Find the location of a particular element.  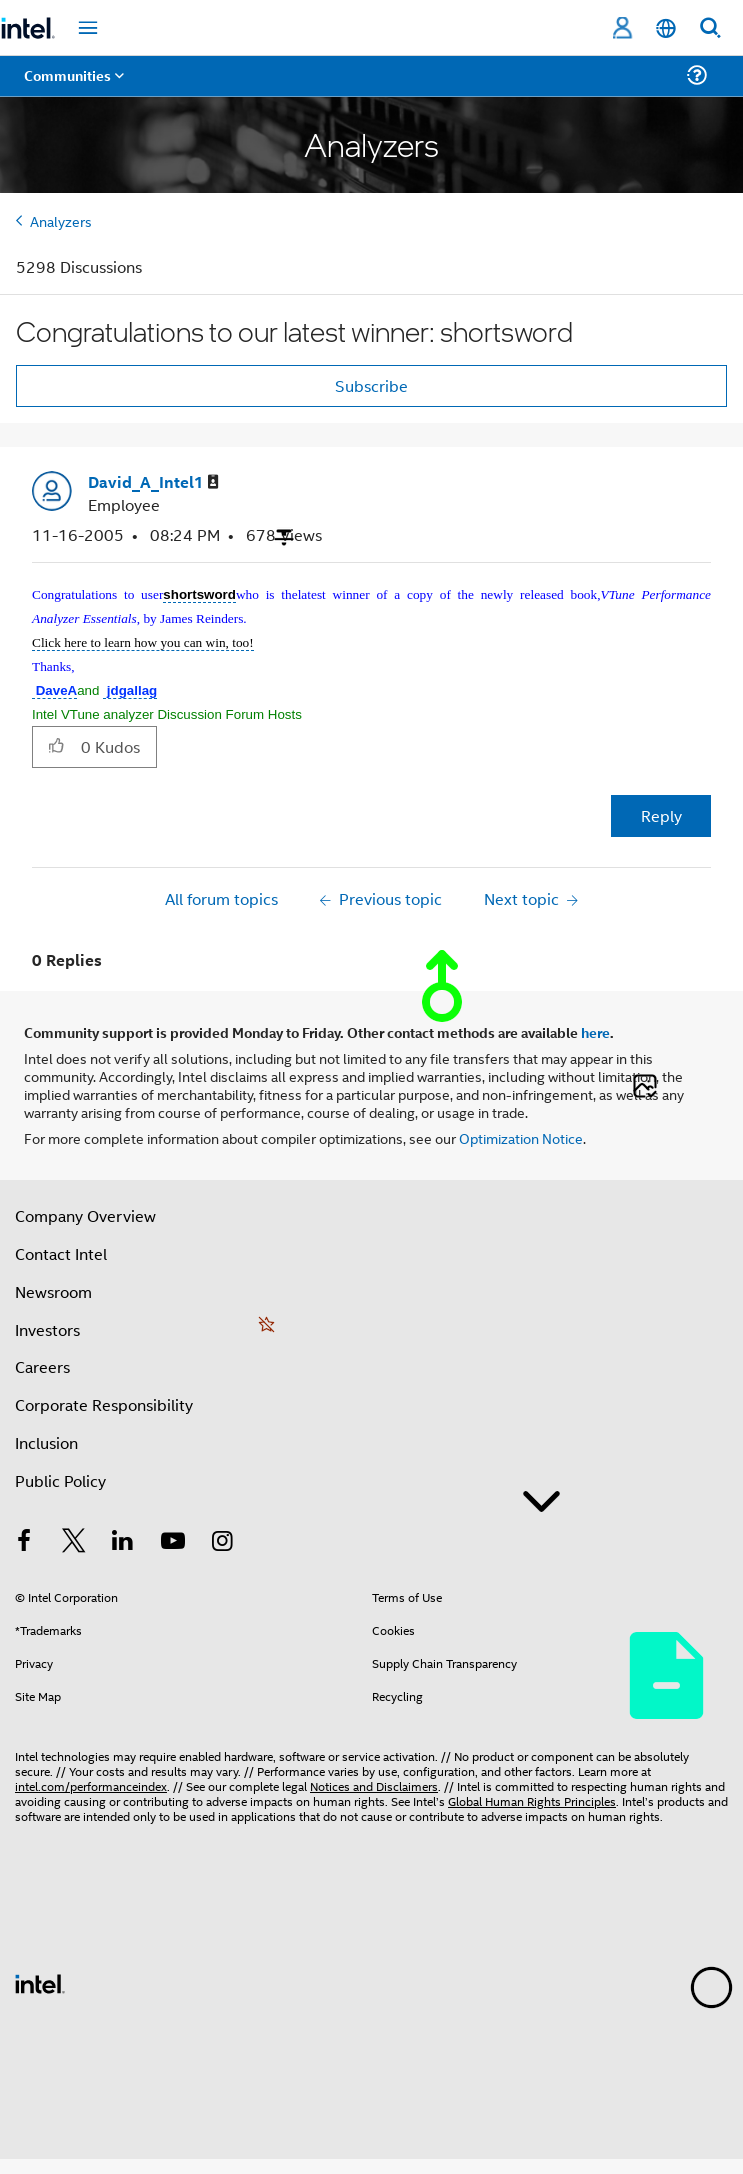

apply strikethrough formatting to selected text is located at coordinates (284, 538).